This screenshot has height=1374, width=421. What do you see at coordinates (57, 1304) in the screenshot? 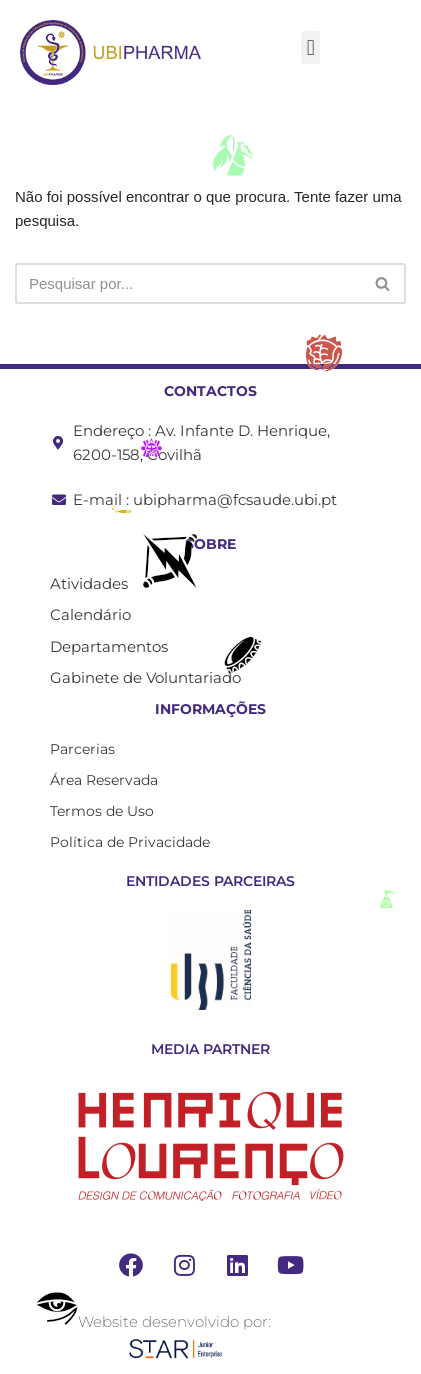
I see `indicates eye strain or fatigue warning` at bounding box center [57, 1304].